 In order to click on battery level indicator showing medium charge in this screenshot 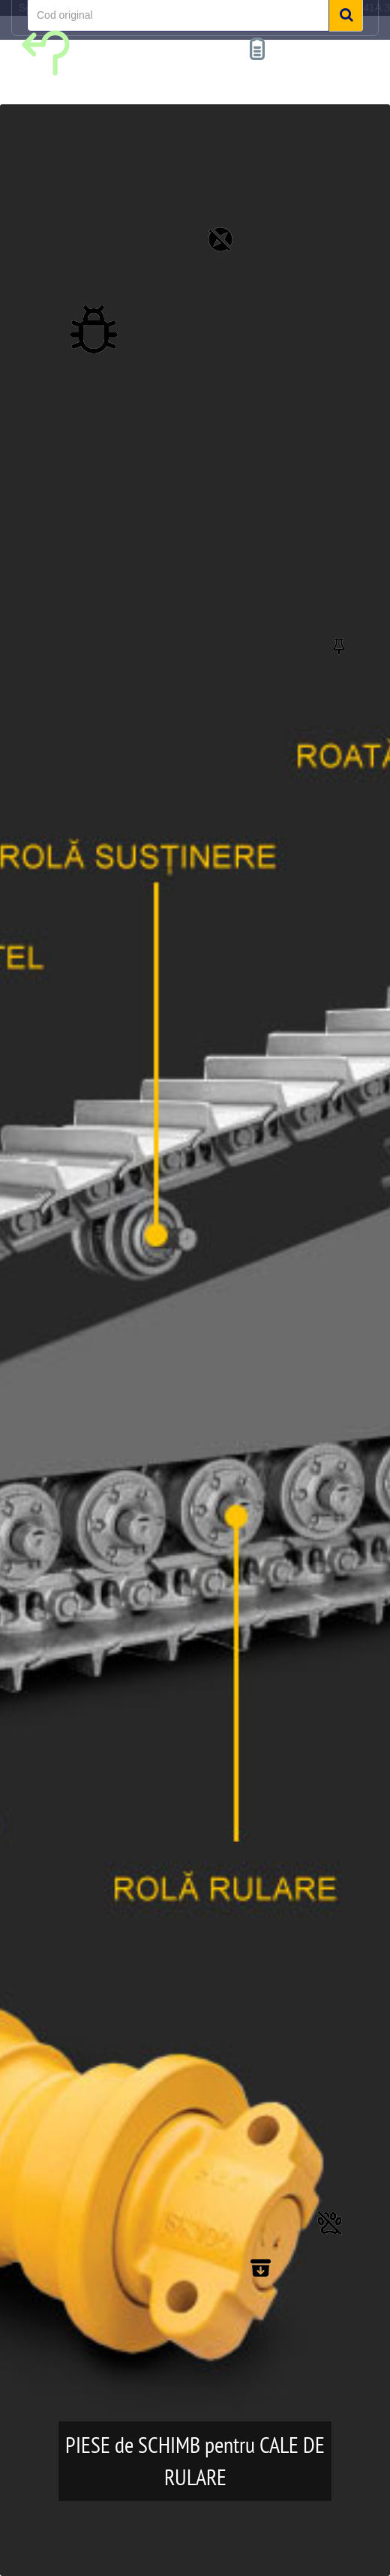, I will do `click(257, 49)`.